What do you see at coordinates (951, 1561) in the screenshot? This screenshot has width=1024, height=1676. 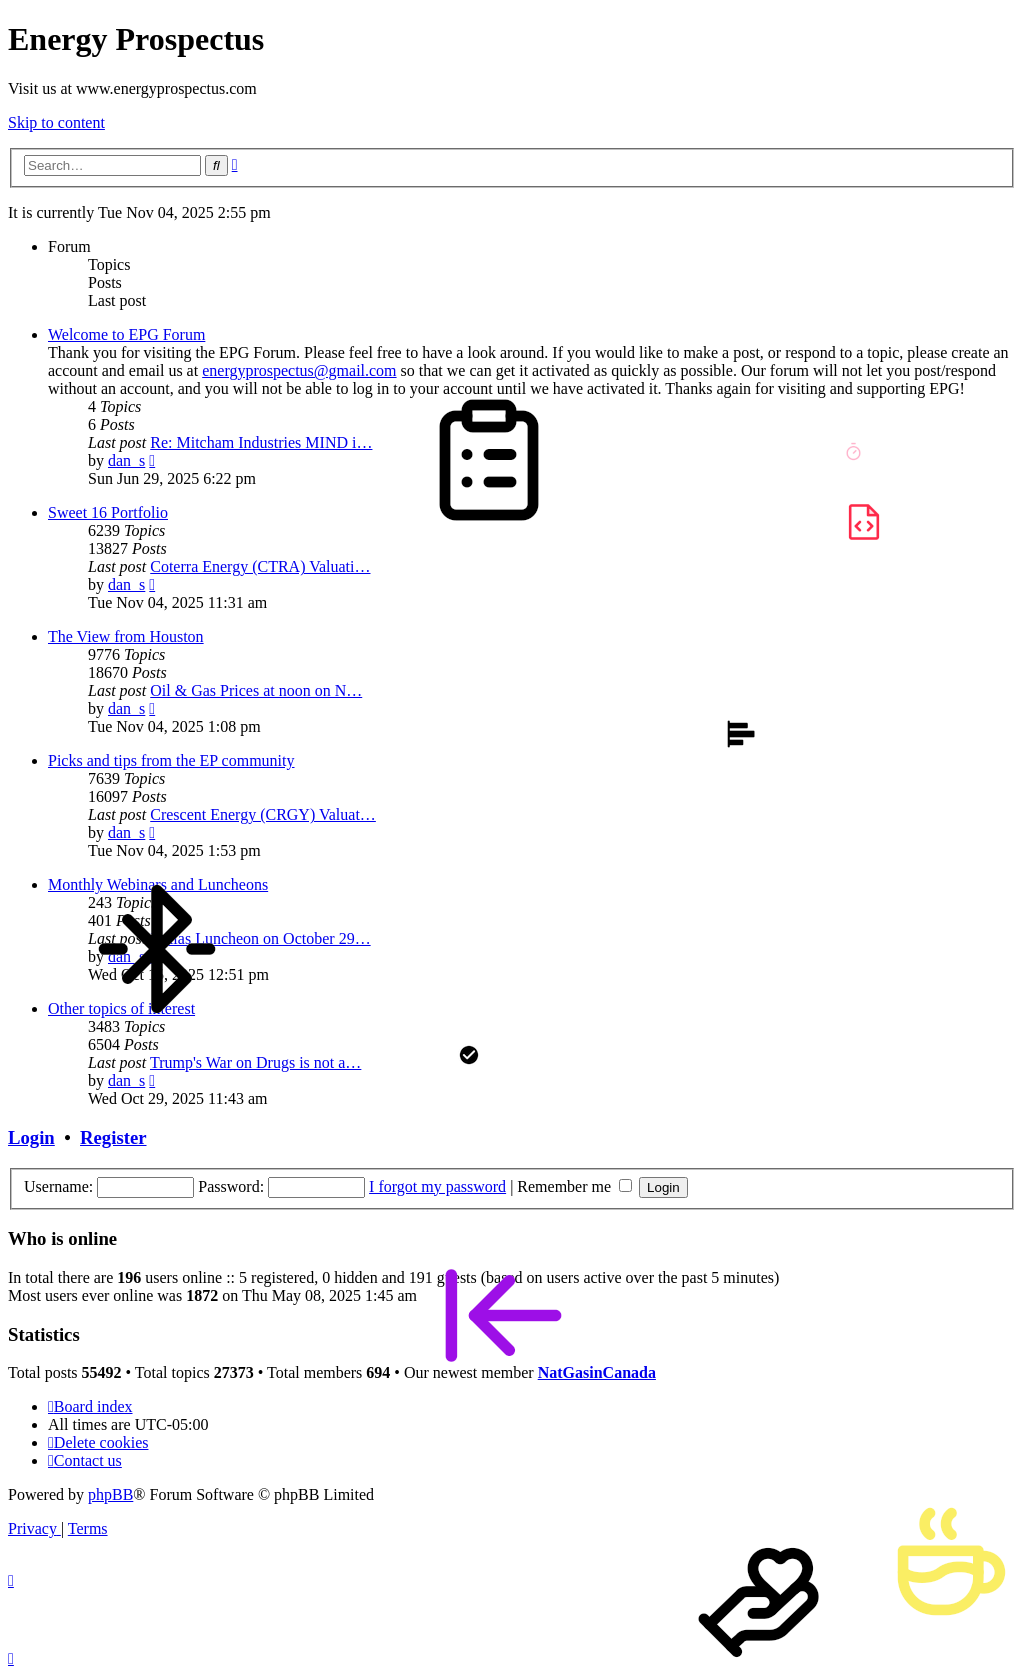 I see `find nearby coffee shops` at bounding box center [951, 1561].